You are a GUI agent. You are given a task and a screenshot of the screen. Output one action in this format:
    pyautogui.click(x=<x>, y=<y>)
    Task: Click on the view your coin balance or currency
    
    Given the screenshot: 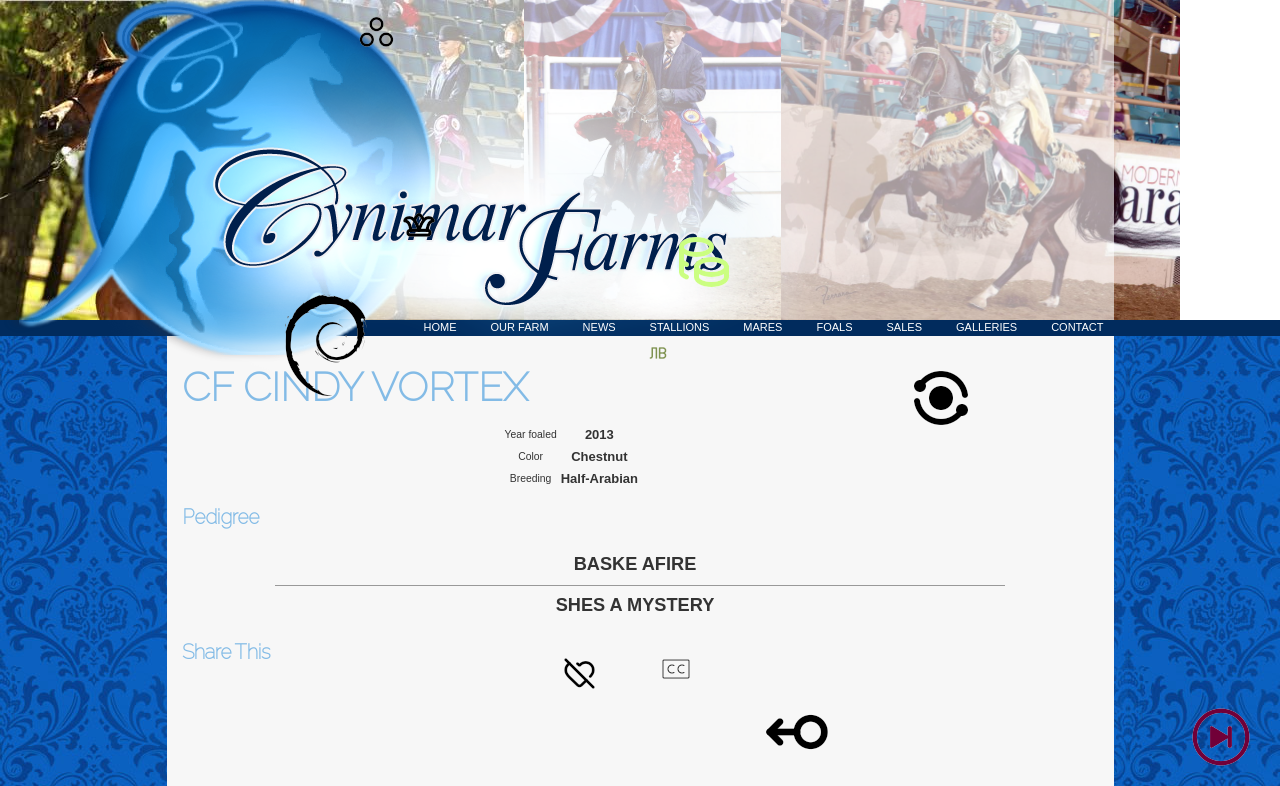 What is the action you would take?
    pyautogui.click(x=704, y=262)
    